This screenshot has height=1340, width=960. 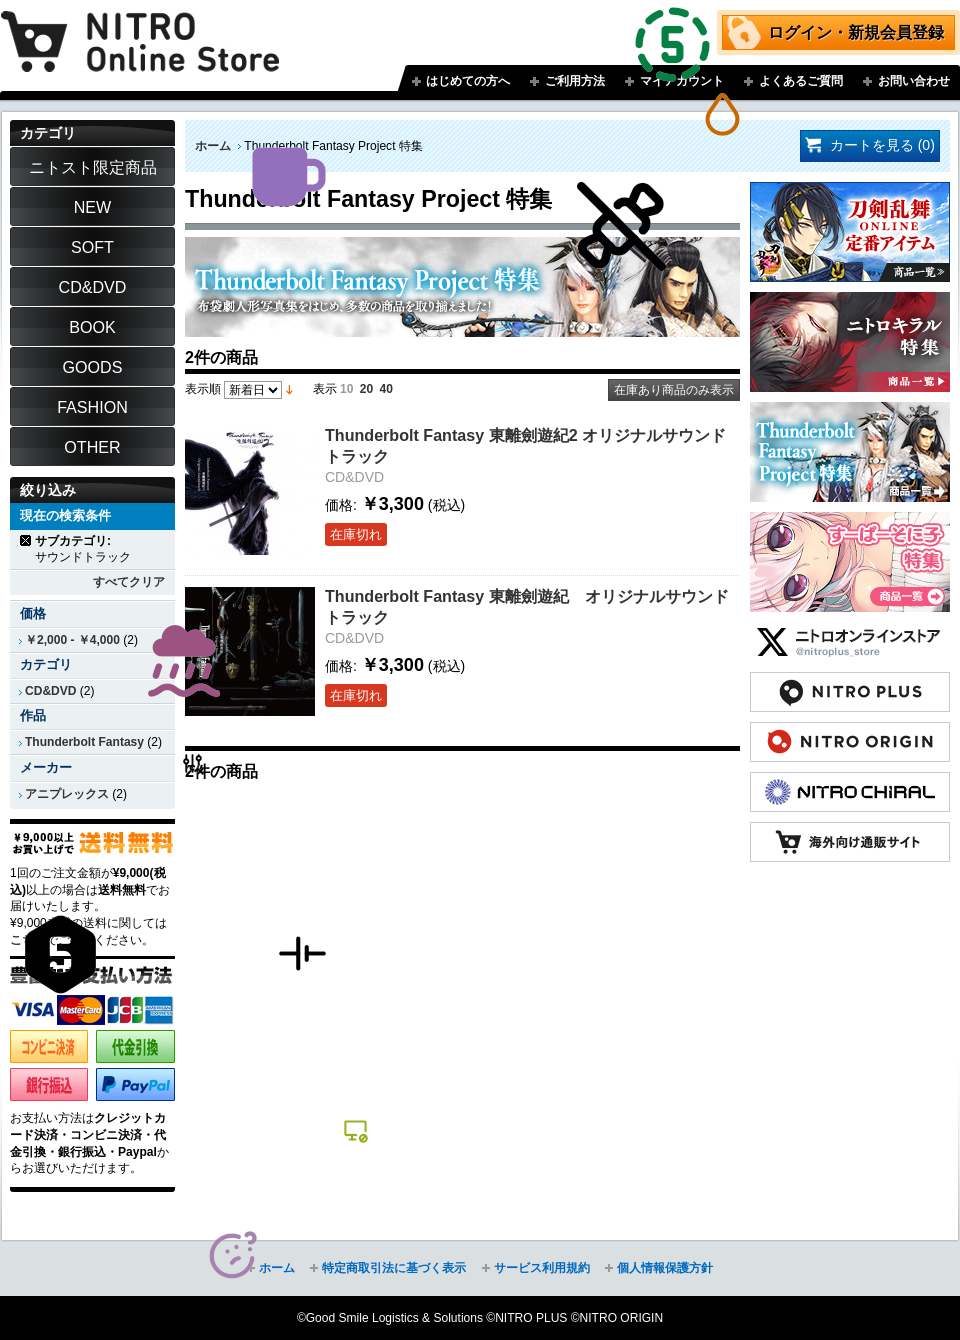 What do you see at coordinates (355, 1130) in the screenshot?
I see `cancel or disconnect desktop device` at bounding box center [355, 1130].